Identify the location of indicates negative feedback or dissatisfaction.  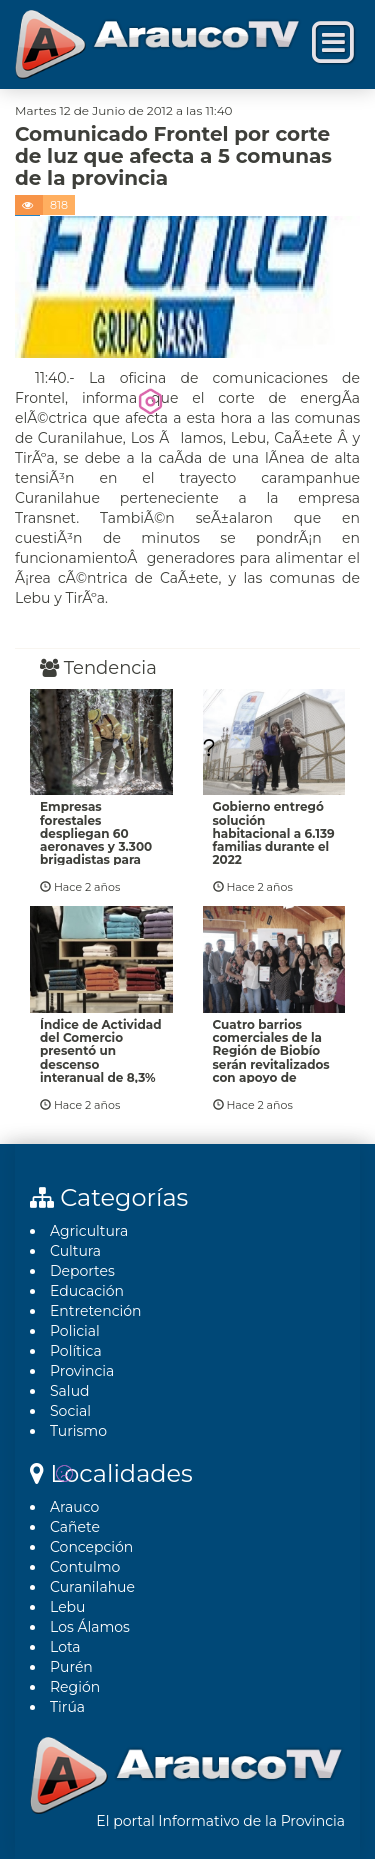
(64, 1473).